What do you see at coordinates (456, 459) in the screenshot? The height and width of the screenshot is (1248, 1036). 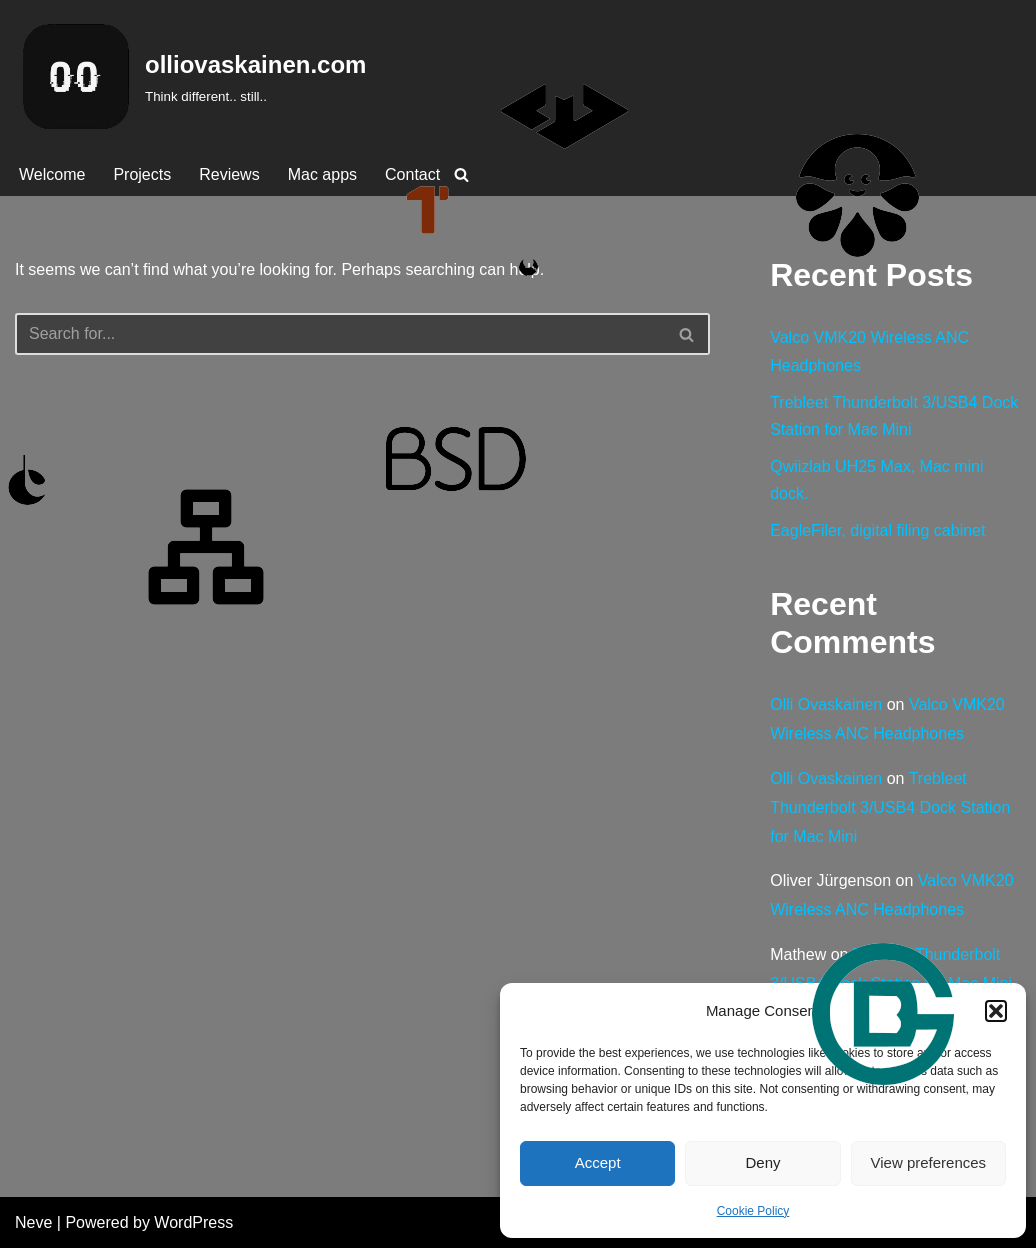 I see `BSD operating system logo` at bounding box center [456, 459].